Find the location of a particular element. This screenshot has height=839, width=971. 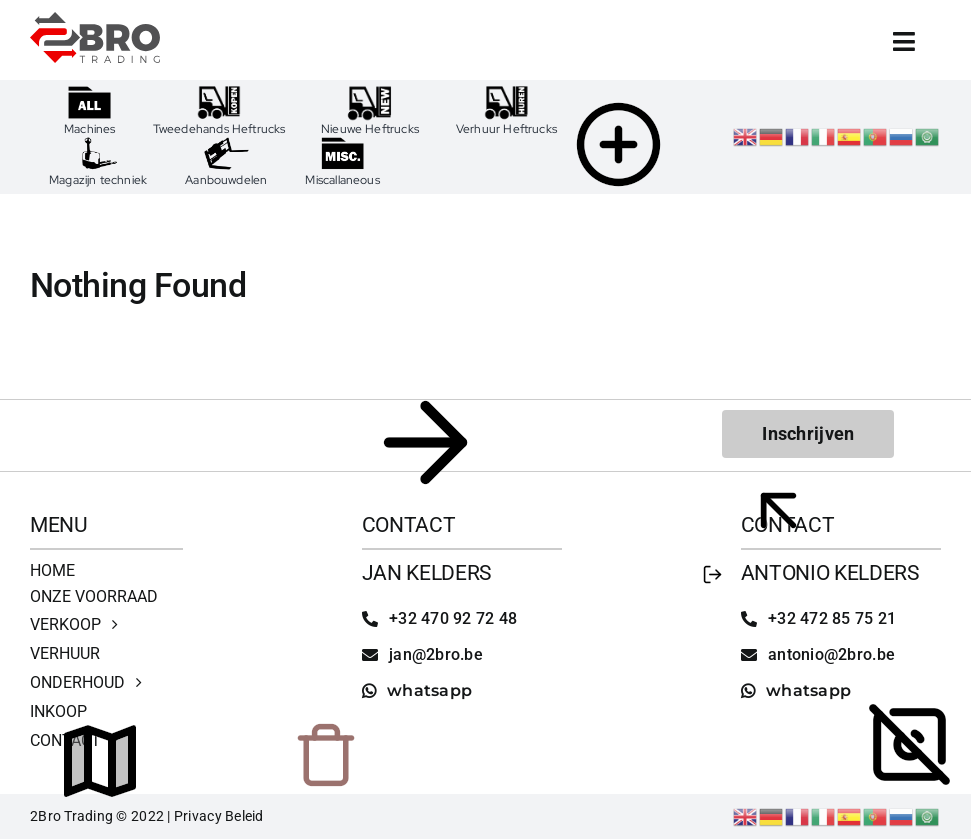

log out of your account is located at coordinates (712, 574).